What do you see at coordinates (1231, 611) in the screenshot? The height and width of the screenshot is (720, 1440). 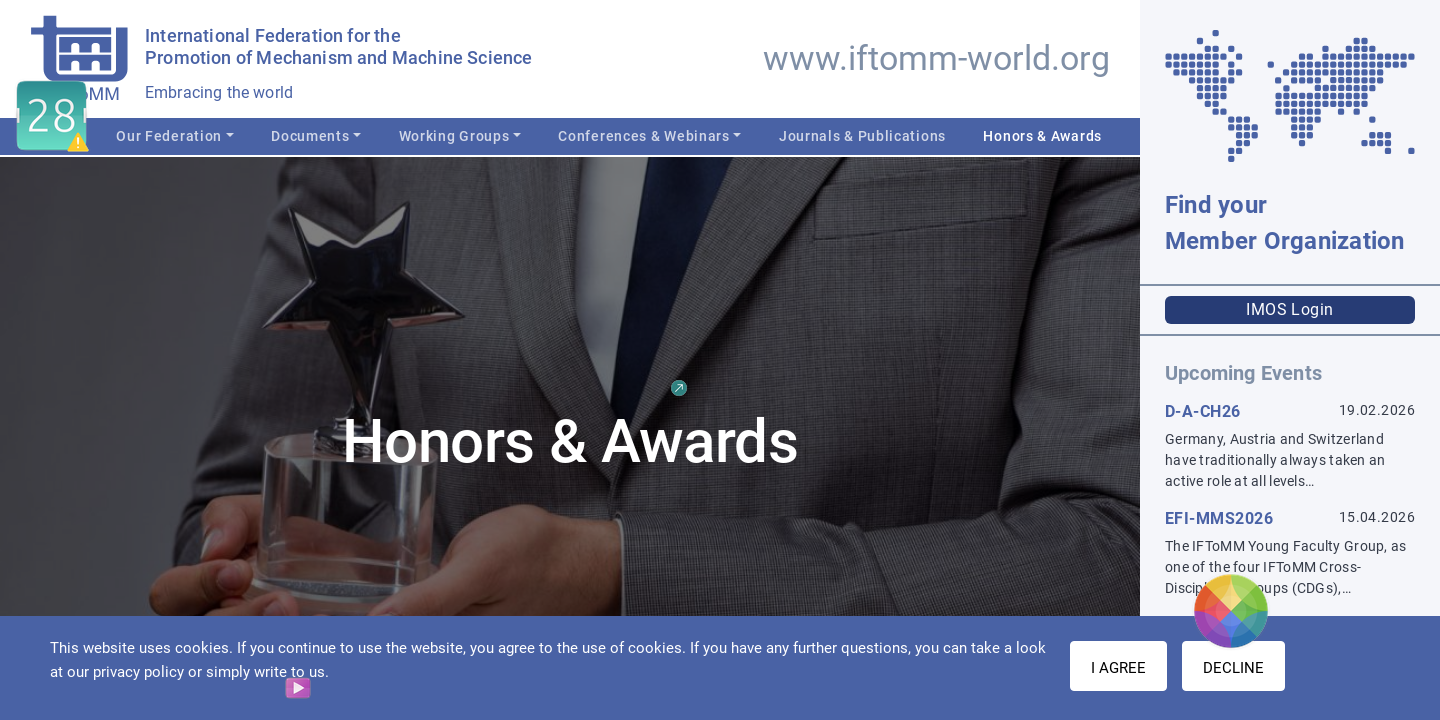 I see `open color preferences or theme settings` at bounding box center [1231, 611].